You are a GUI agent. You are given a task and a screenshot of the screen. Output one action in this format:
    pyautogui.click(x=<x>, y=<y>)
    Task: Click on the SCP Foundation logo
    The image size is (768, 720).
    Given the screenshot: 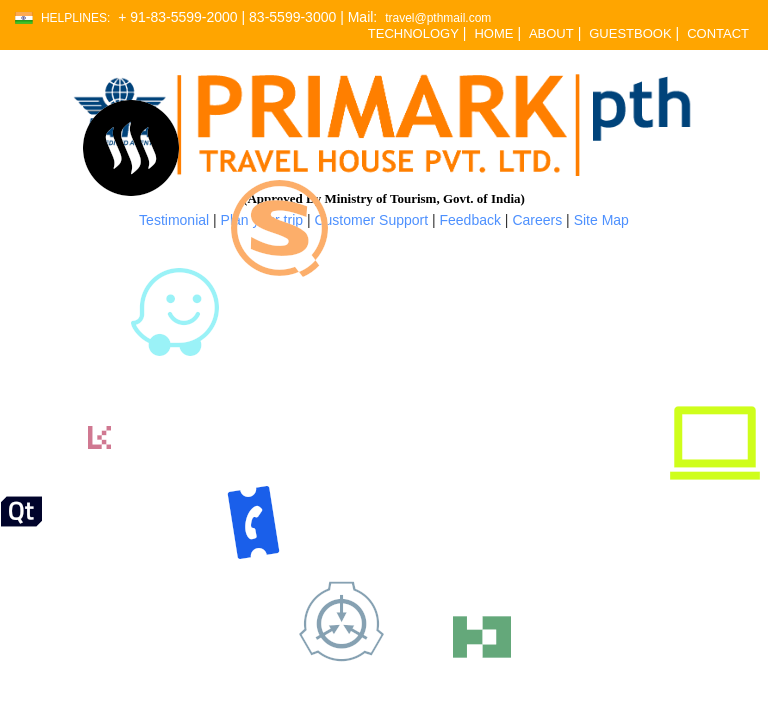 What is the action you would take?
    pyautogui.click(x=341, y=621)
    